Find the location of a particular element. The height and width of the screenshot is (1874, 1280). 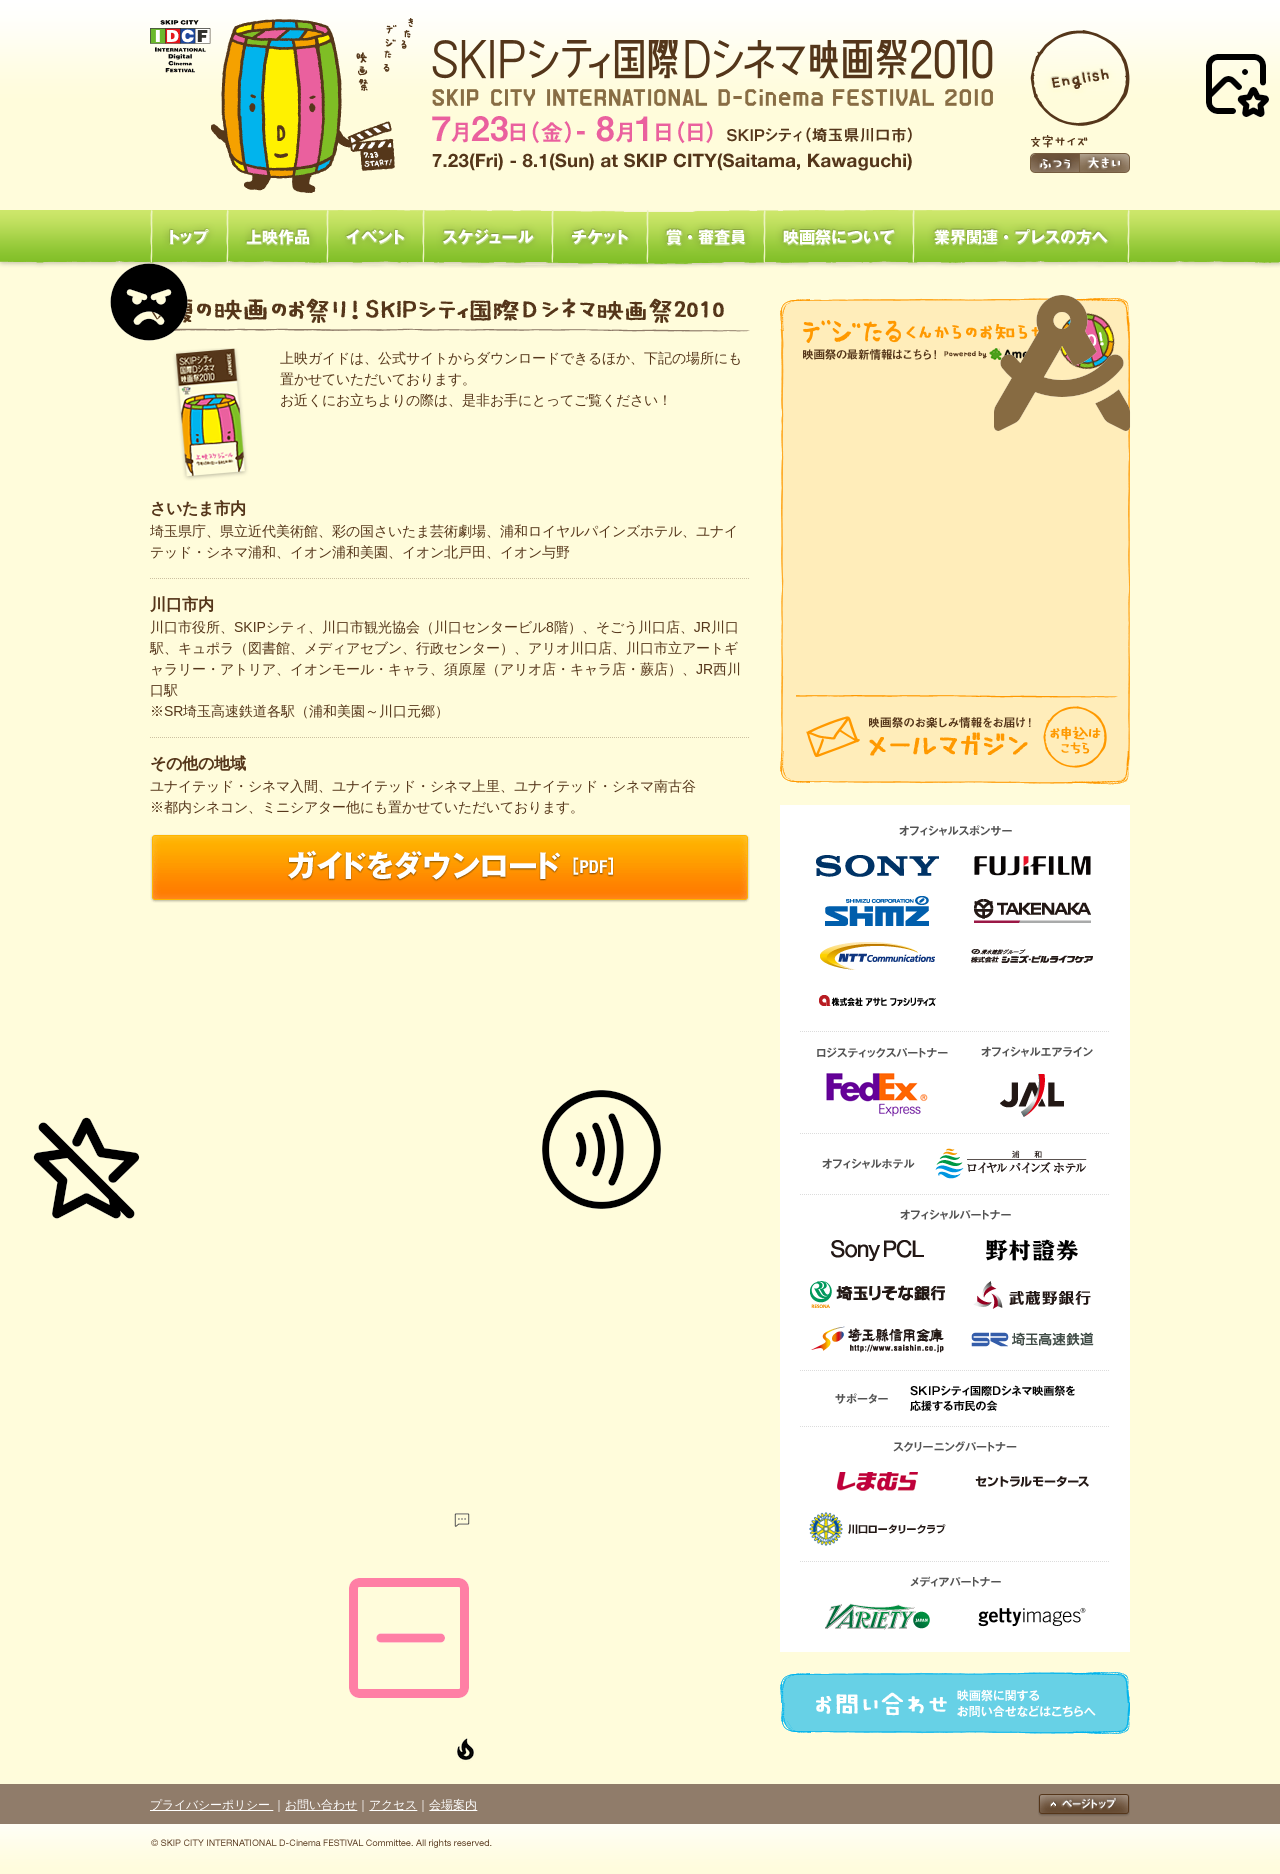

tap to pay with contactless payment is located at coordinates (601, 1149).